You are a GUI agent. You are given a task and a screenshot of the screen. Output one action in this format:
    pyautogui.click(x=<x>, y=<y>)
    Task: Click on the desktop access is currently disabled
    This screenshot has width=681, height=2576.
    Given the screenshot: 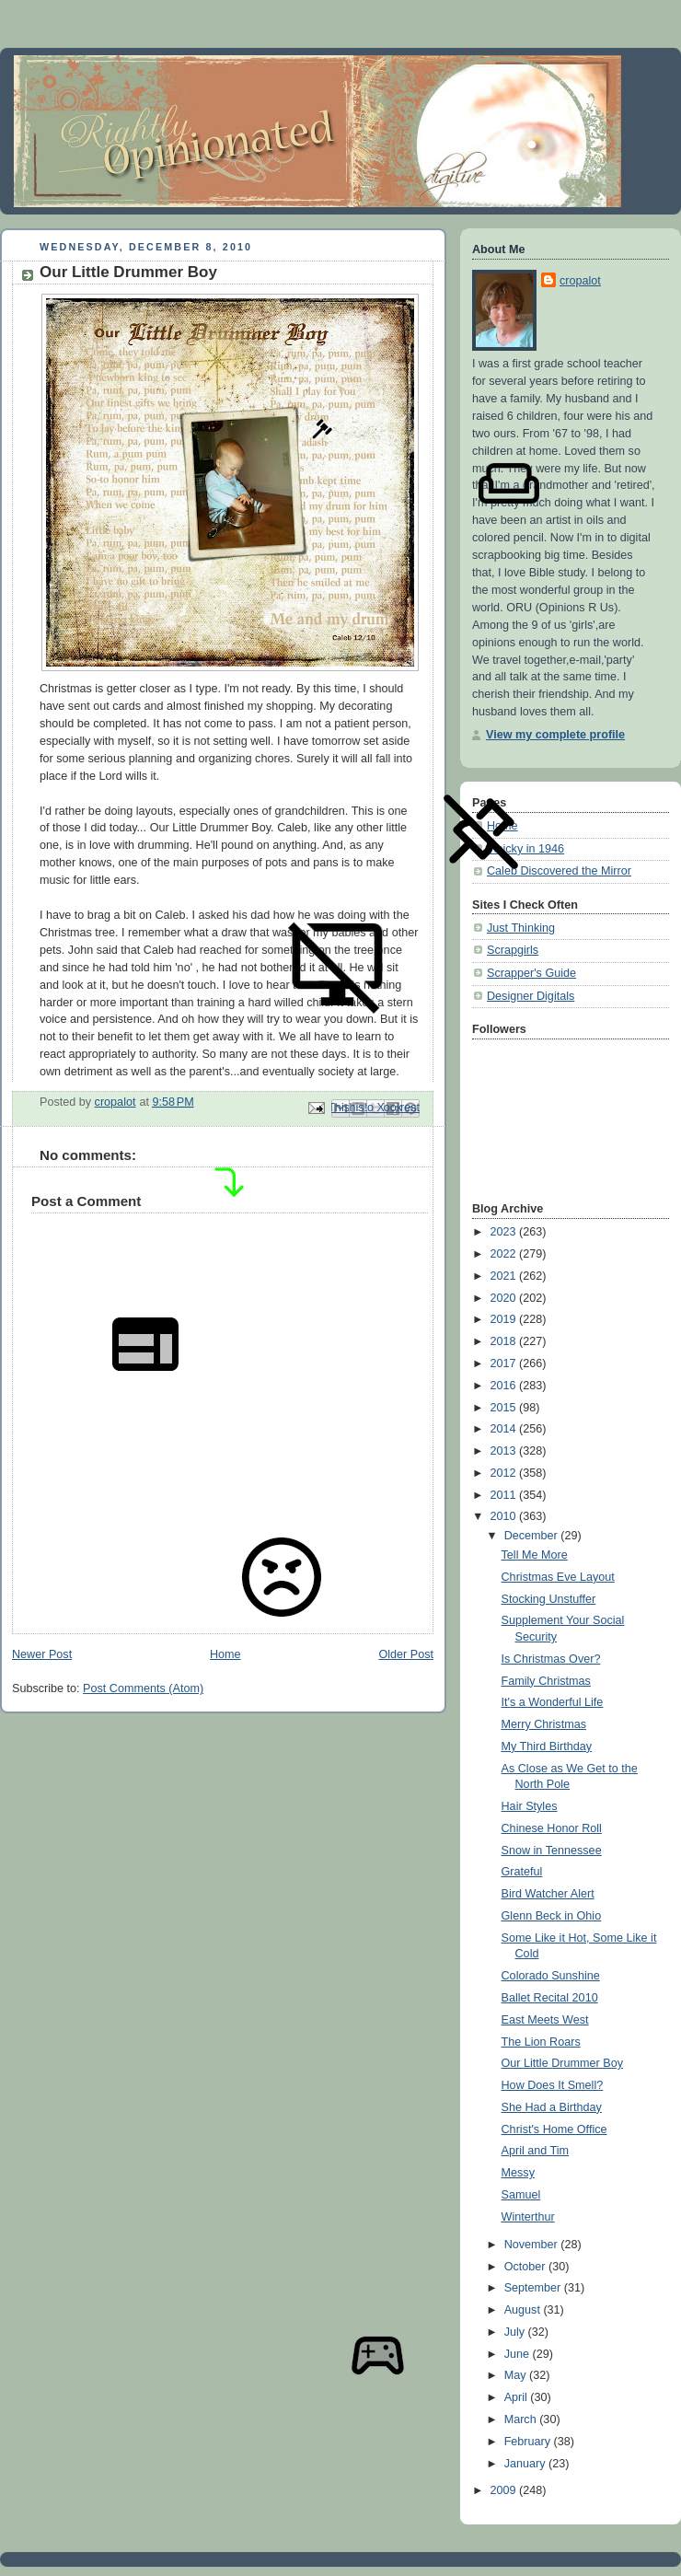 What is the action you would take?
    pyautogui.click(x=337, y=964)
    